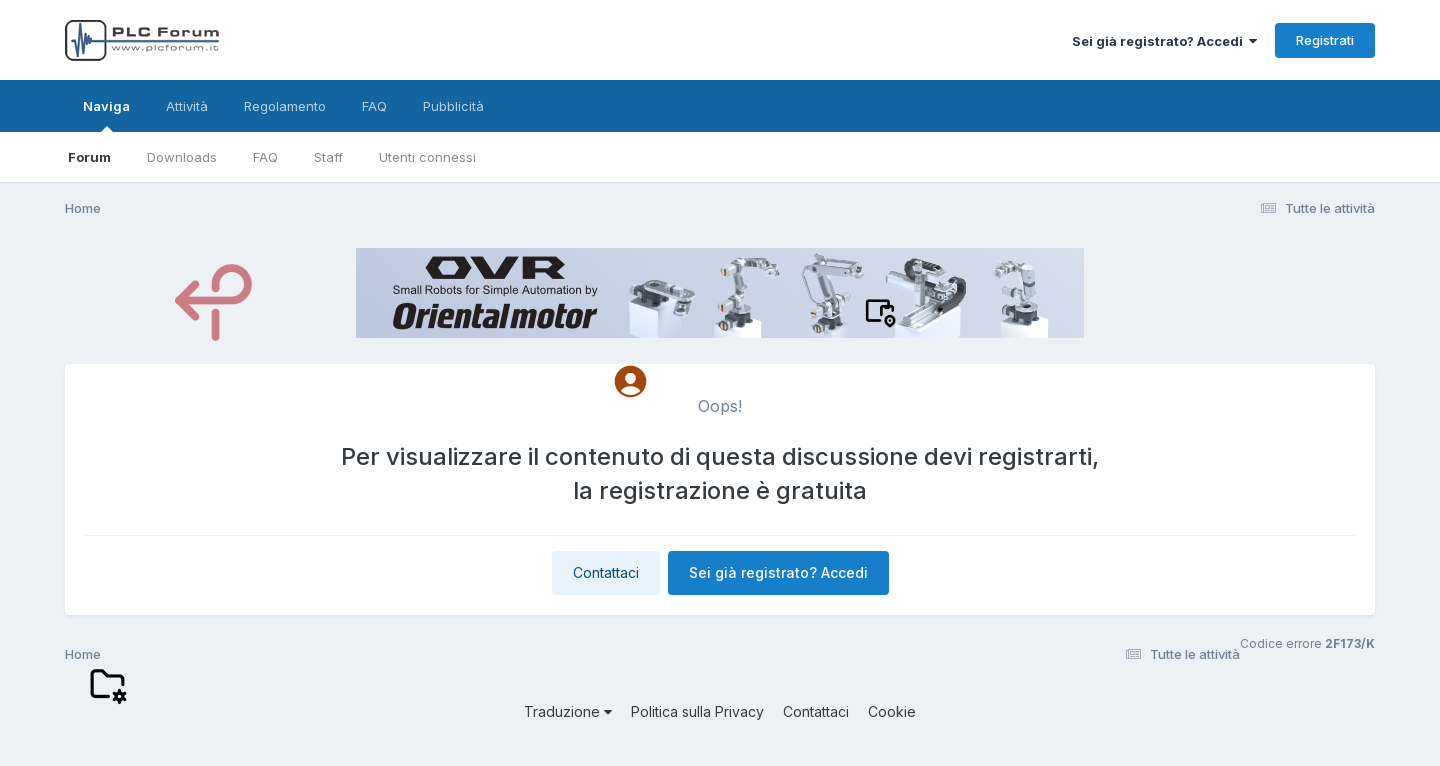 The height and width of the screenshot is (766, 1440). I want to click on undo recent action, so click(211, 300).